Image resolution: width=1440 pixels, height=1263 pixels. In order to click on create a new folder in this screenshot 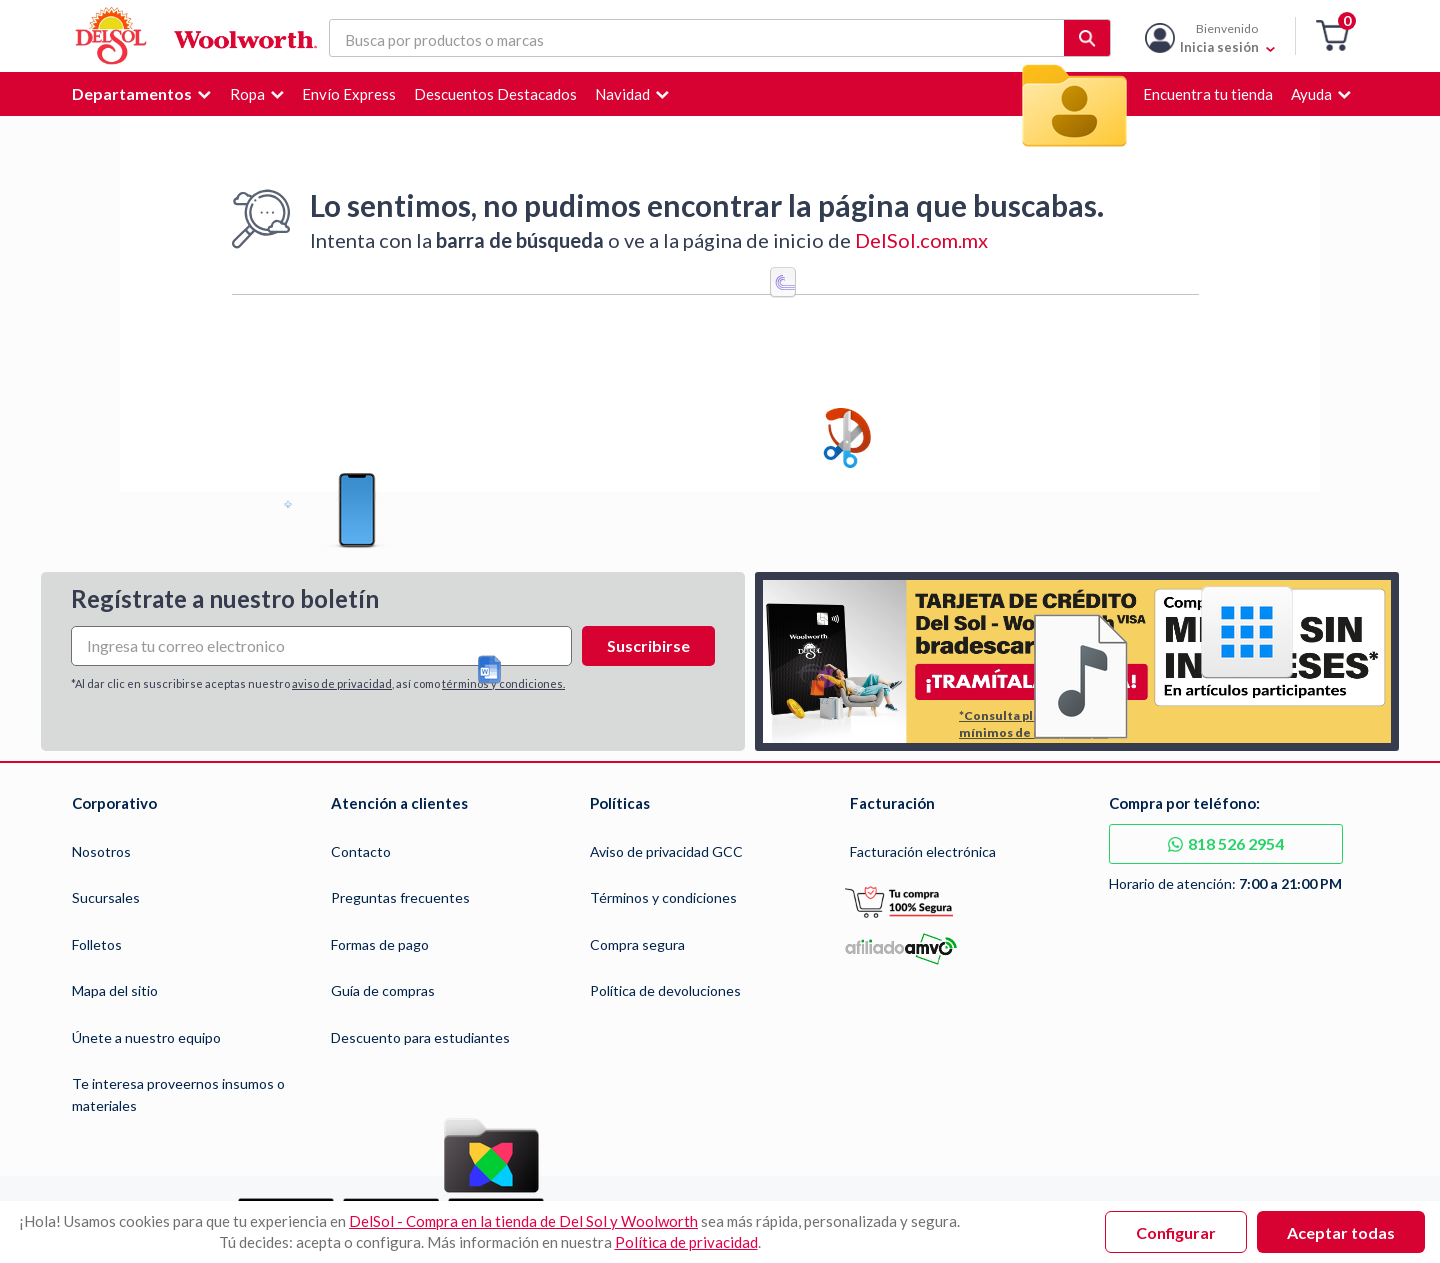, I will do `click(282, 498)`.